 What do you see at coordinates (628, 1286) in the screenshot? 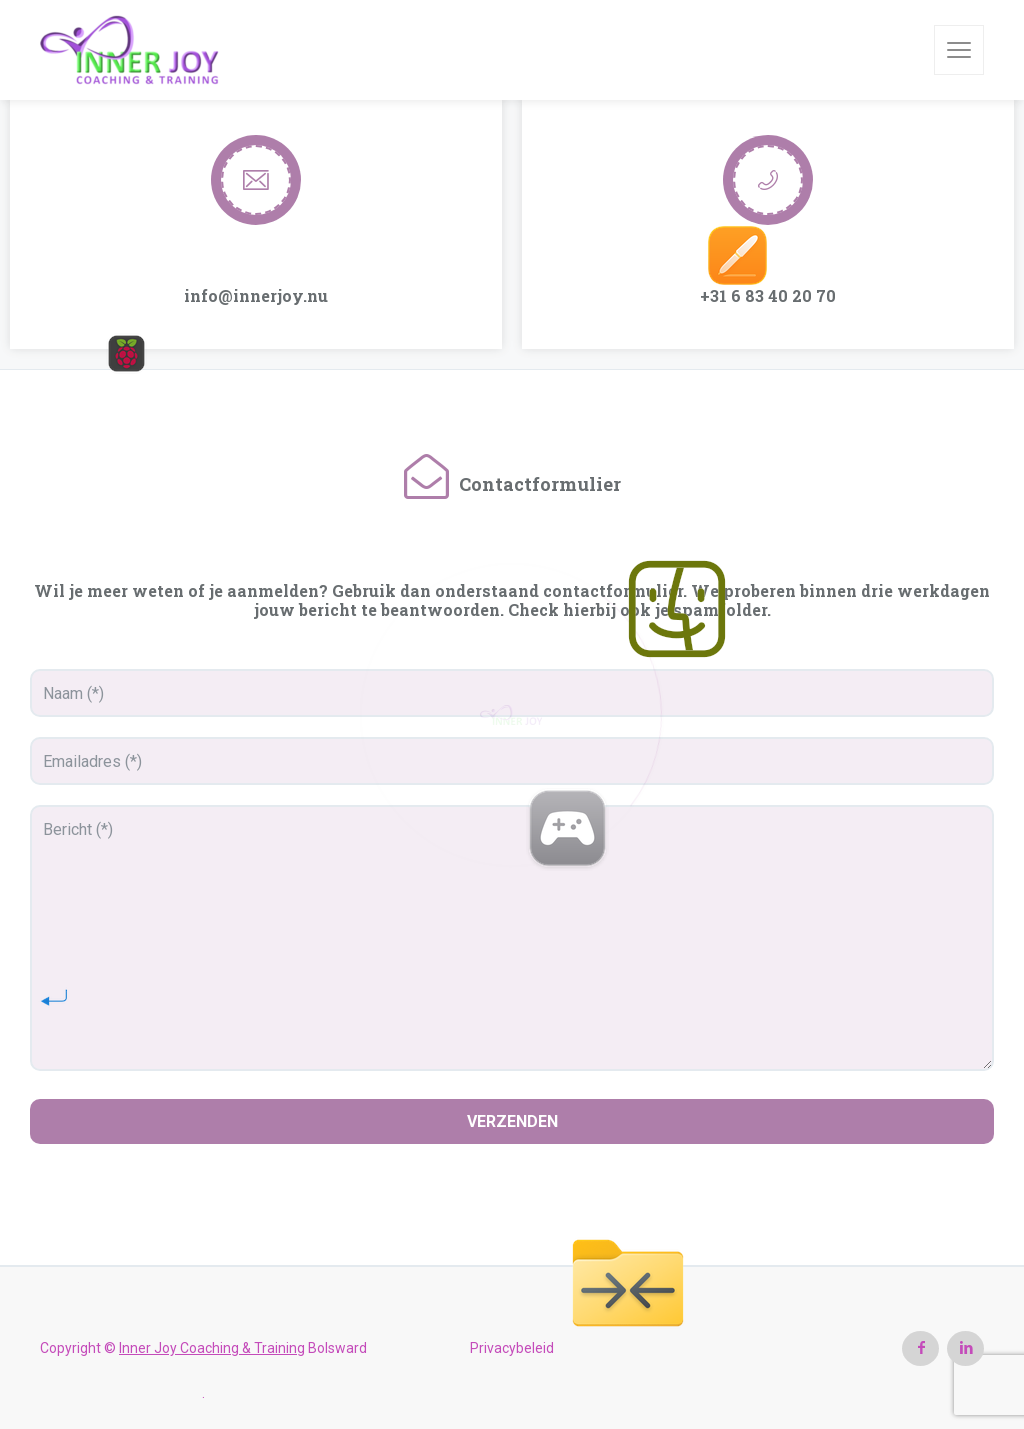
I see `compress folder contents to save space` at bounding box center [628, 1286].